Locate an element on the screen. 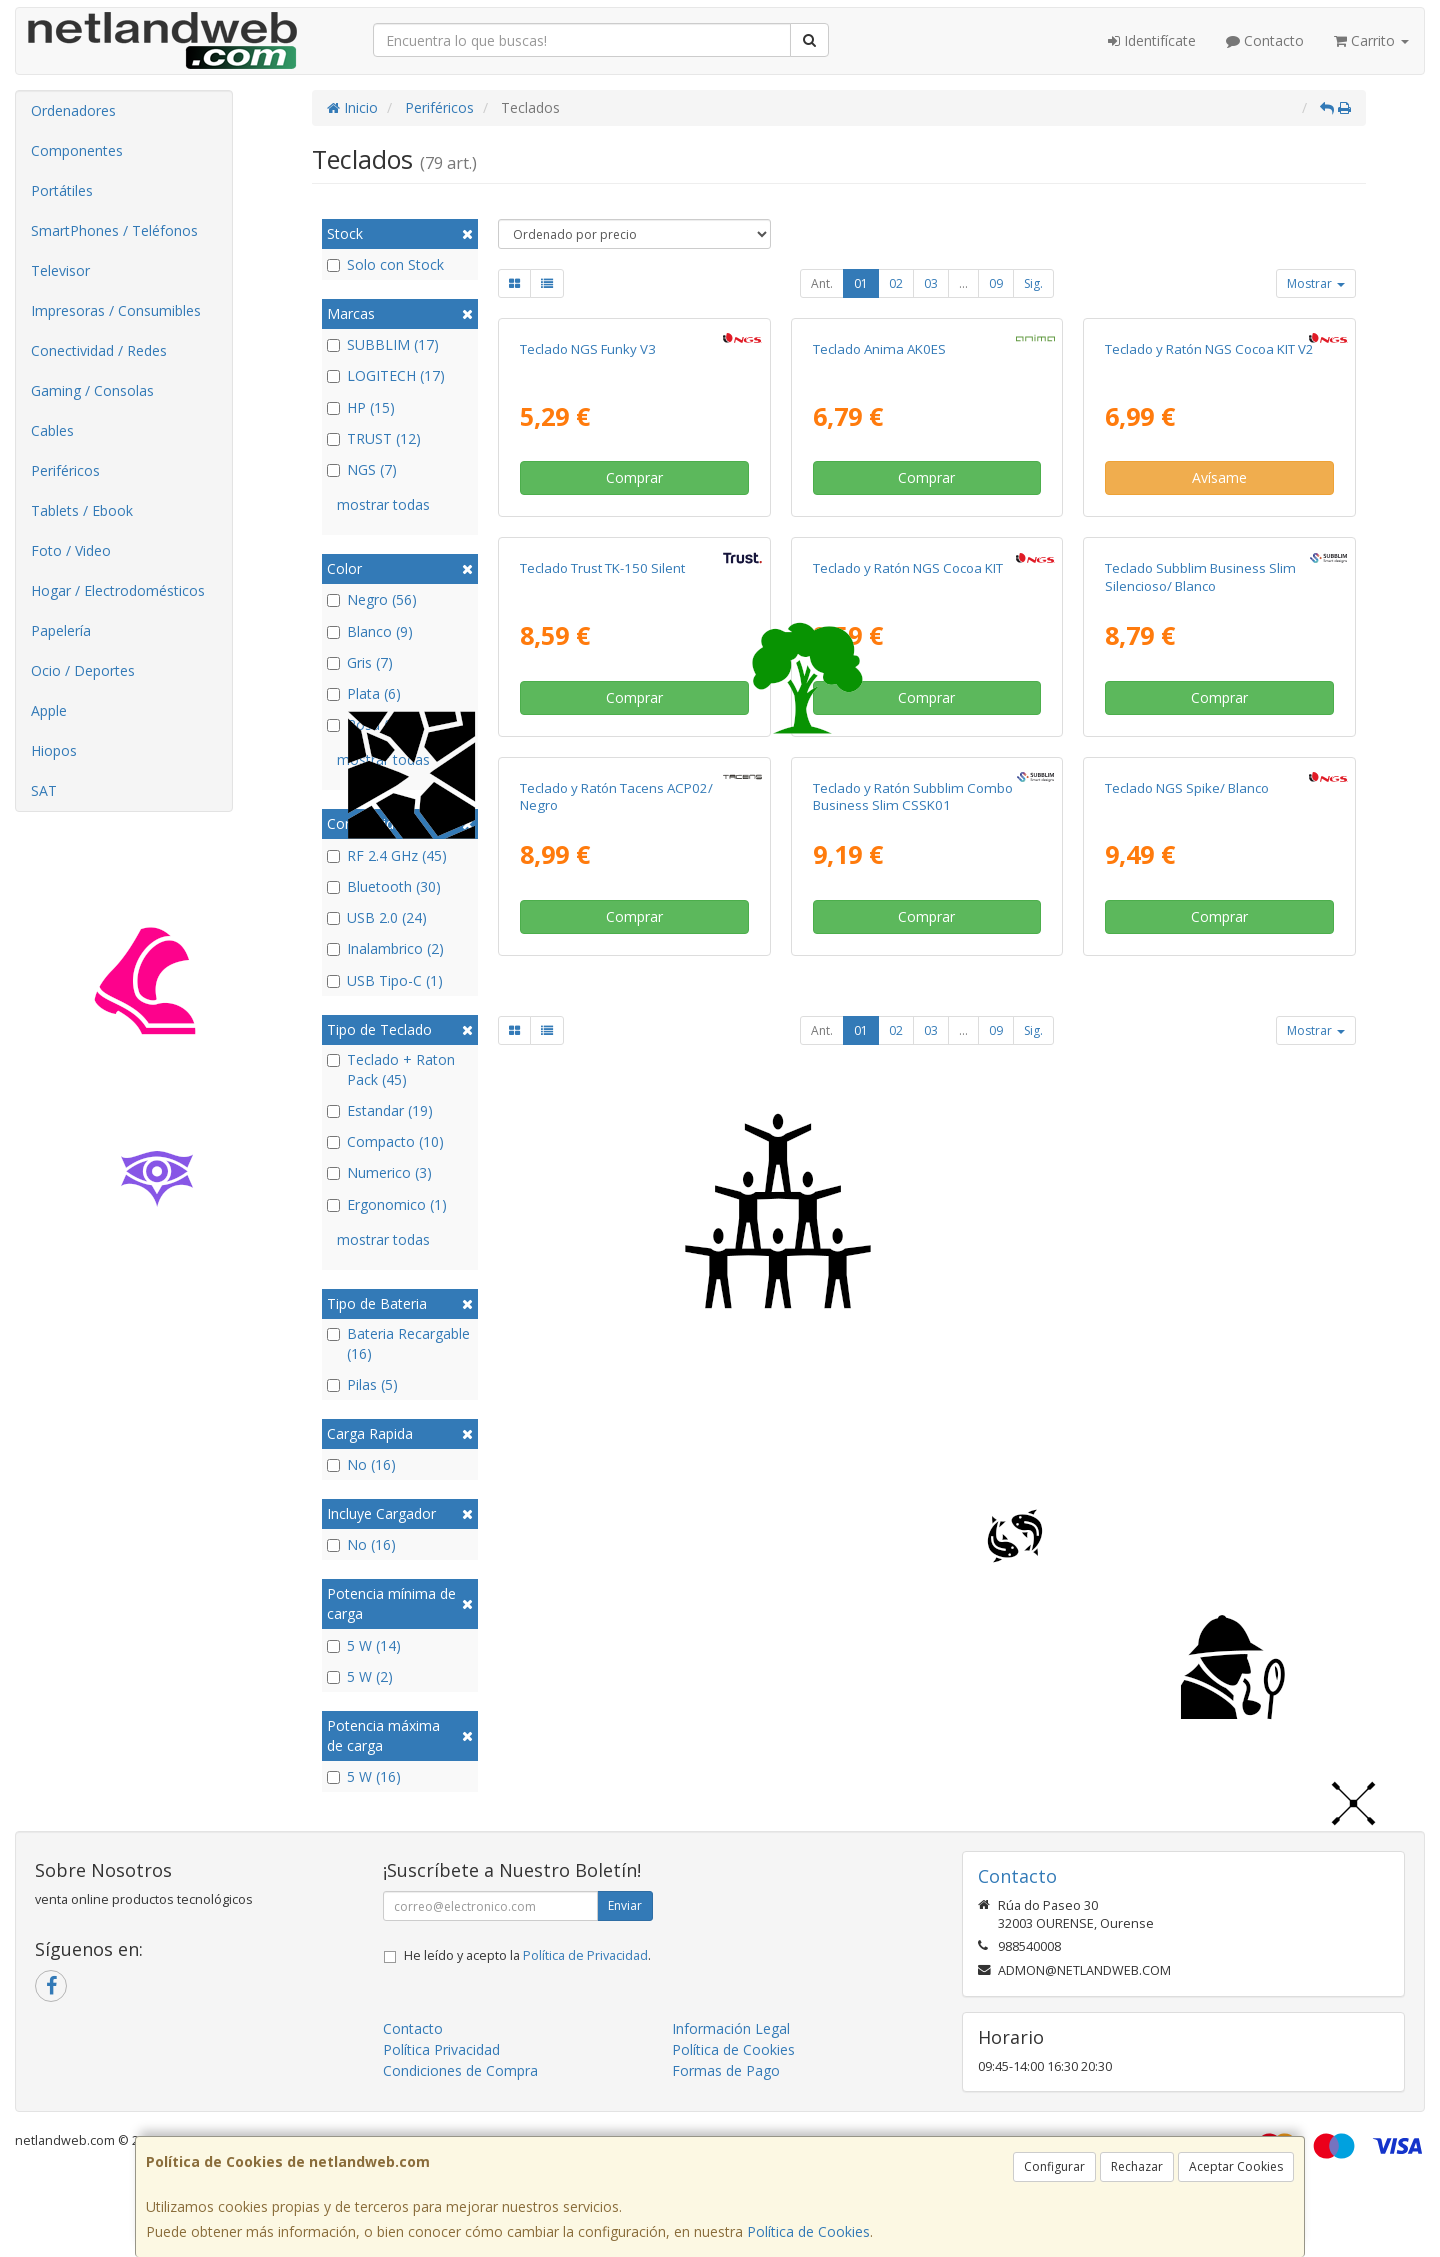  view team hierarchy or organization structure is located at coordinates (778, 1211).